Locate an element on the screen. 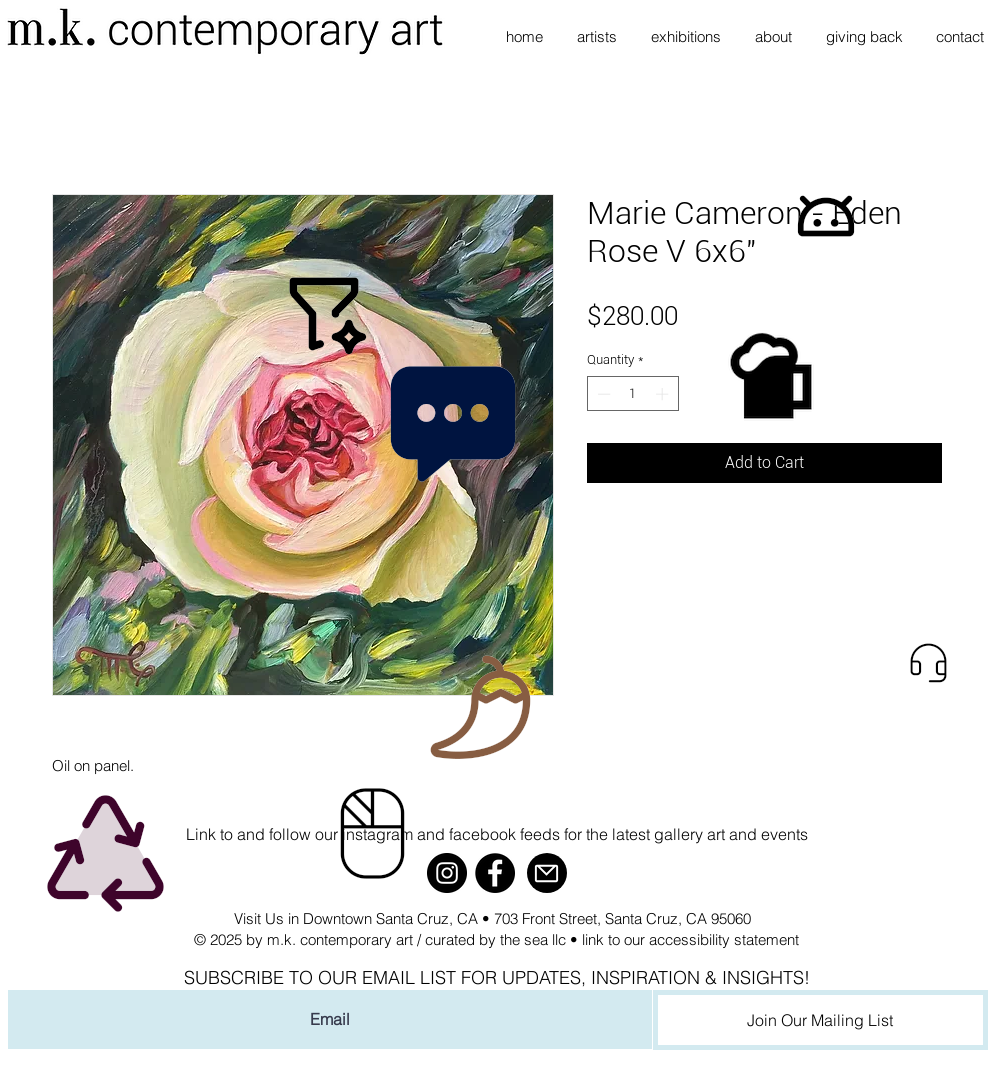 This screenshot has height=1088, width=993. contact customer support is located at coordinates (928, 661).